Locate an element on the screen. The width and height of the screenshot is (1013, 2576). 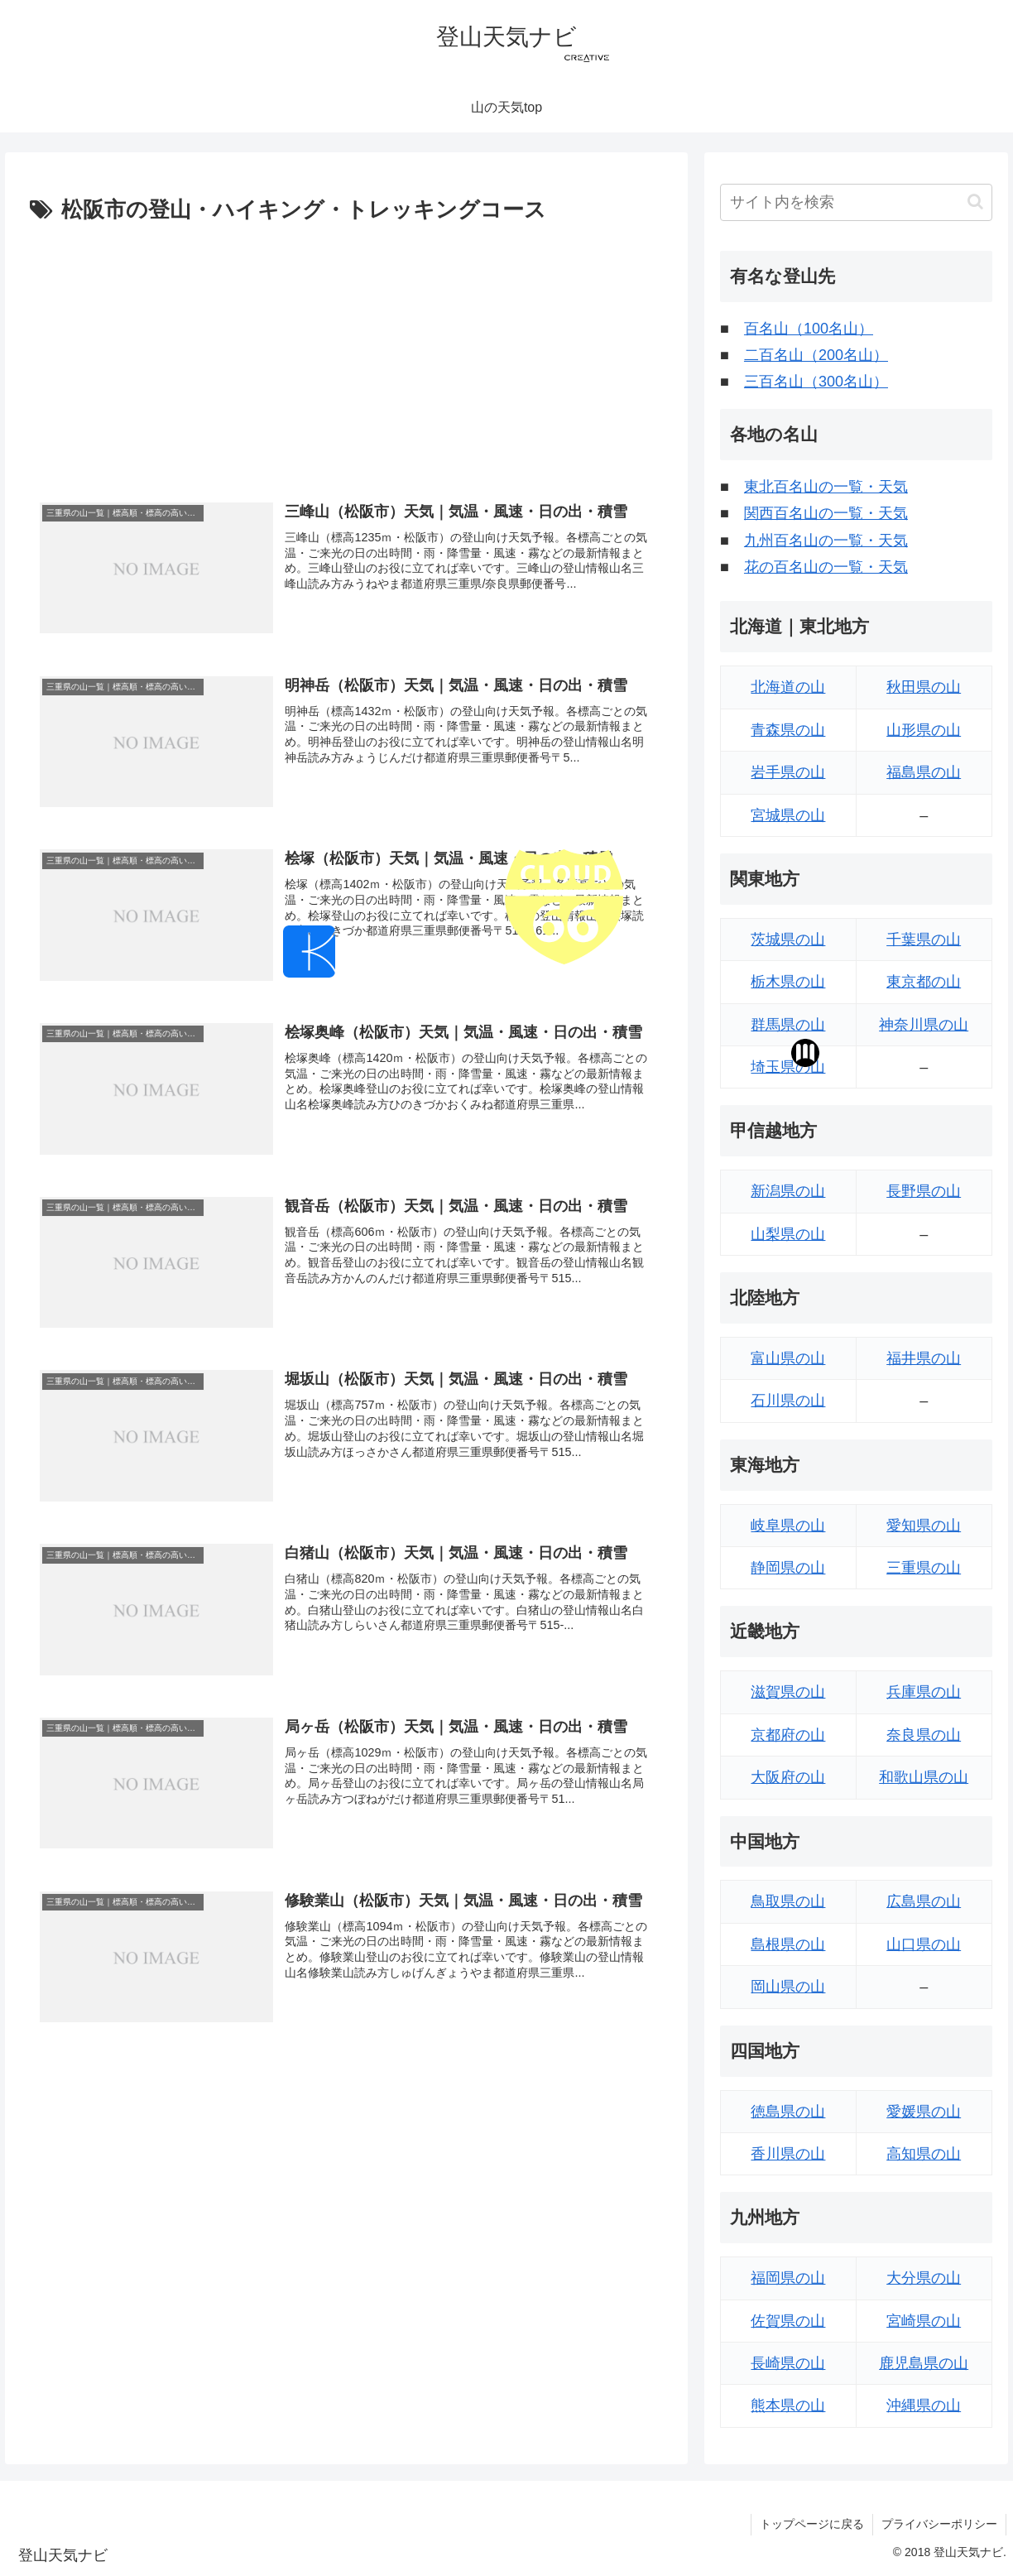
kaniko container build tool logo is located at coordinates (309, 951).